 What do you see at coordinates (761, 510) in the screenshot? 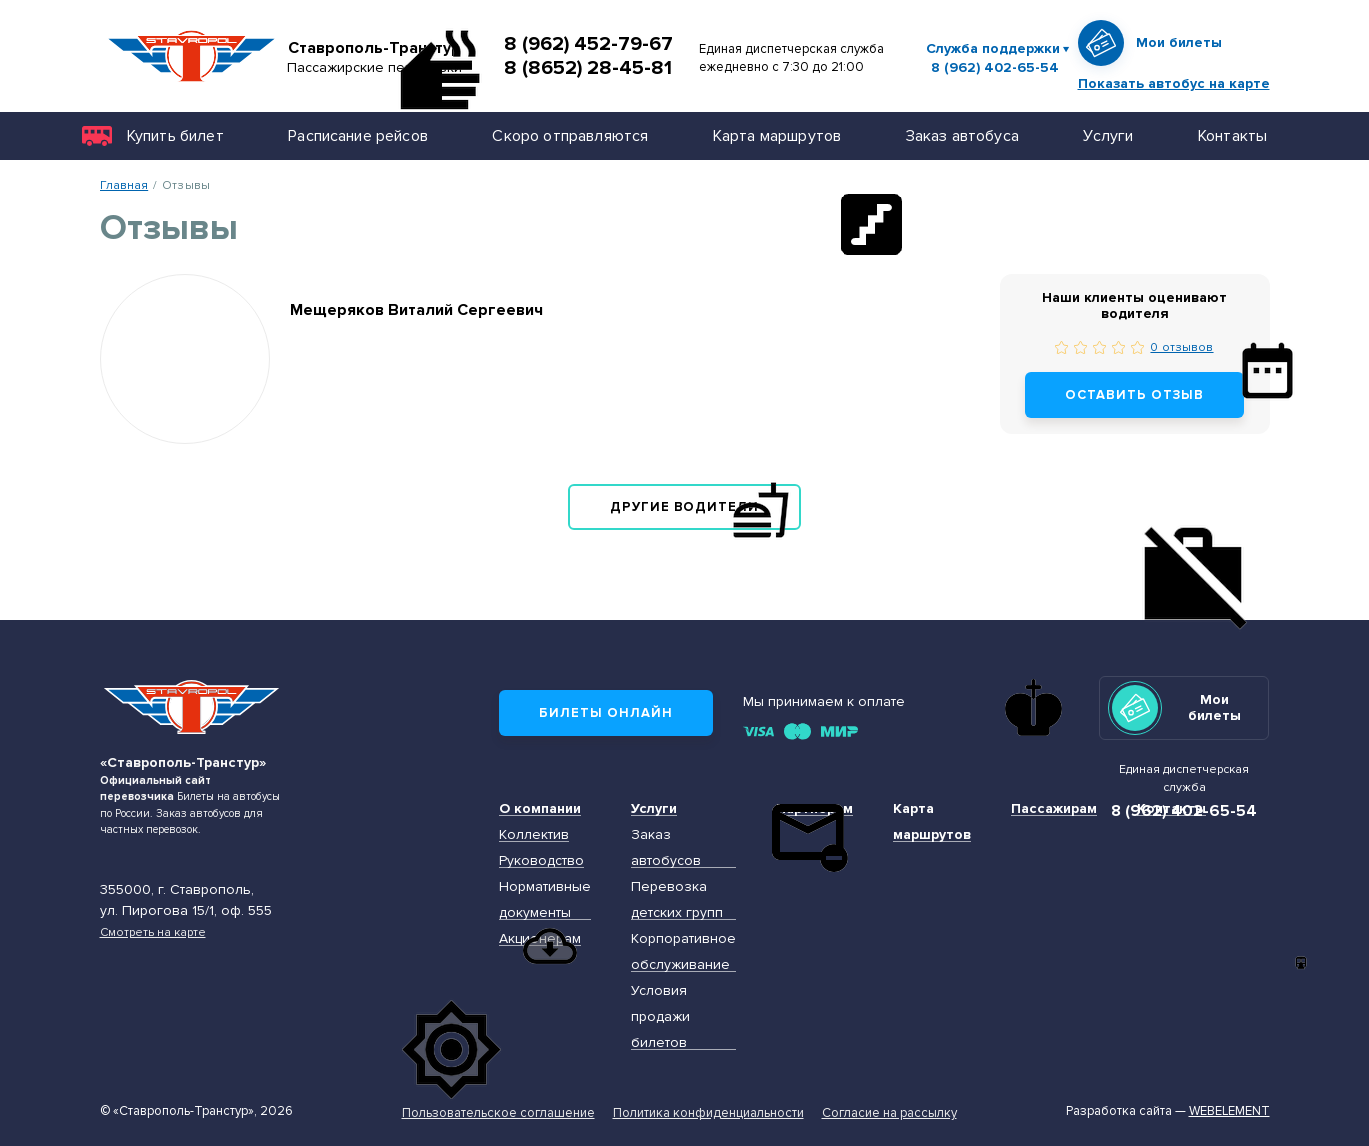
I see `find nearby fast food restaurants` at bounding box center [761, 510].